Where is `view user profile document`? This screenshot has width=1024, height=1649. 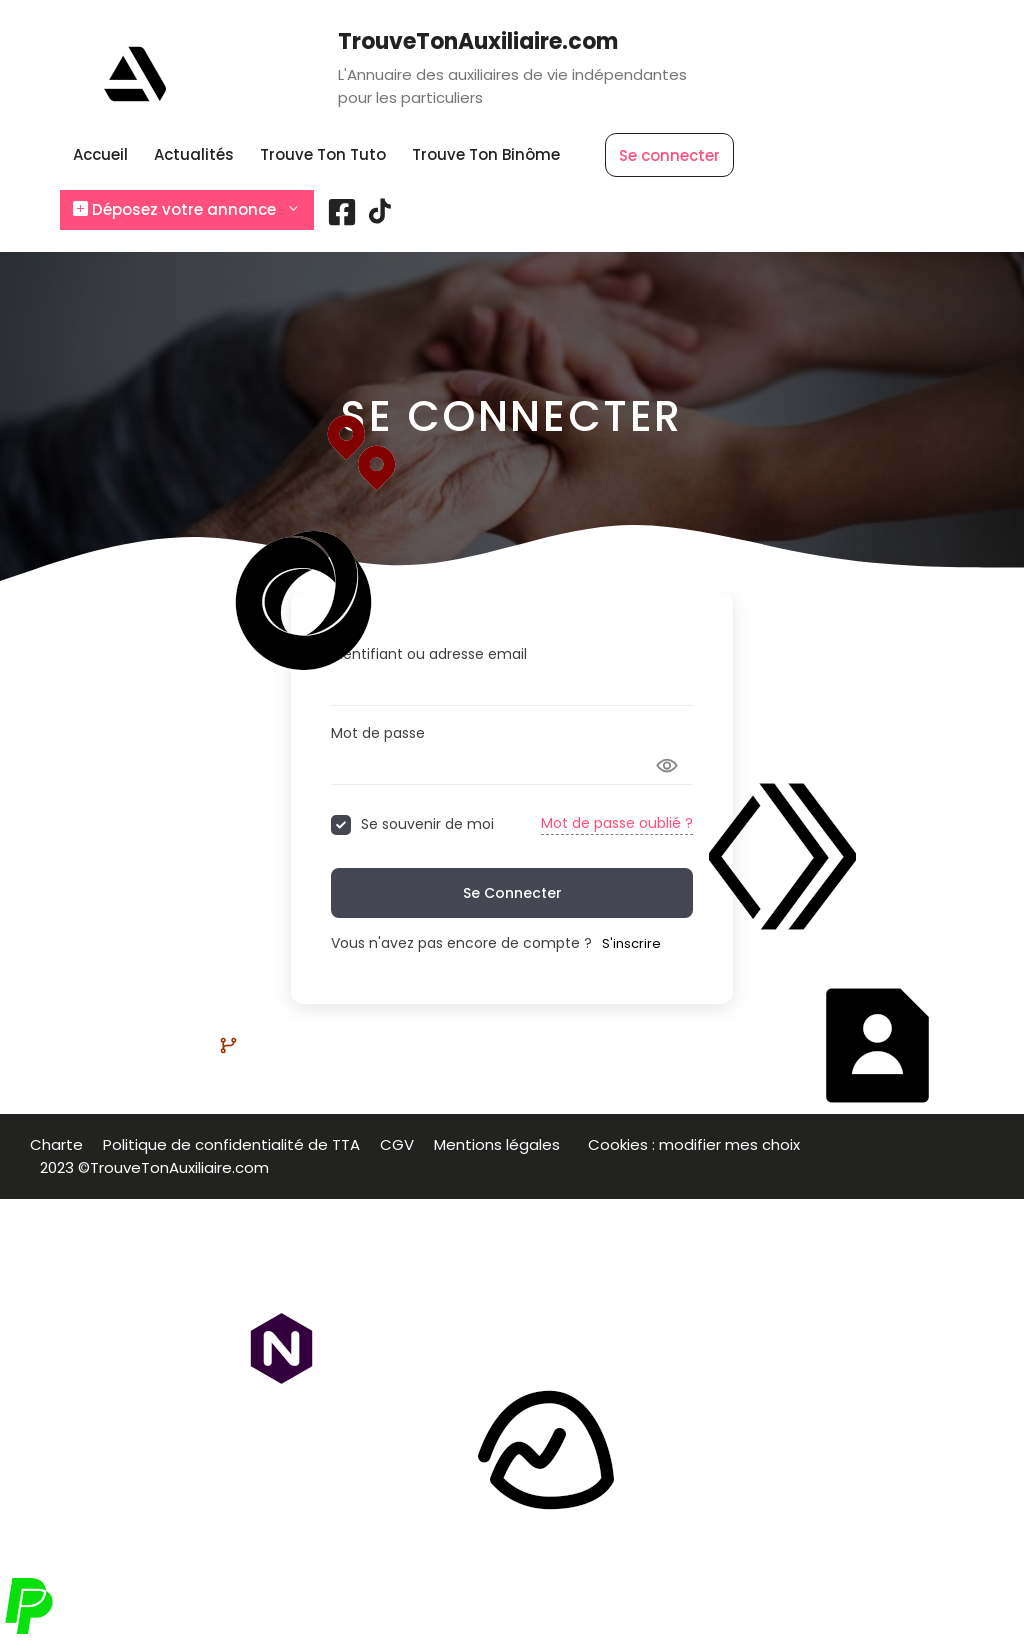 view user profile document is located at coordinates (877, 1045).